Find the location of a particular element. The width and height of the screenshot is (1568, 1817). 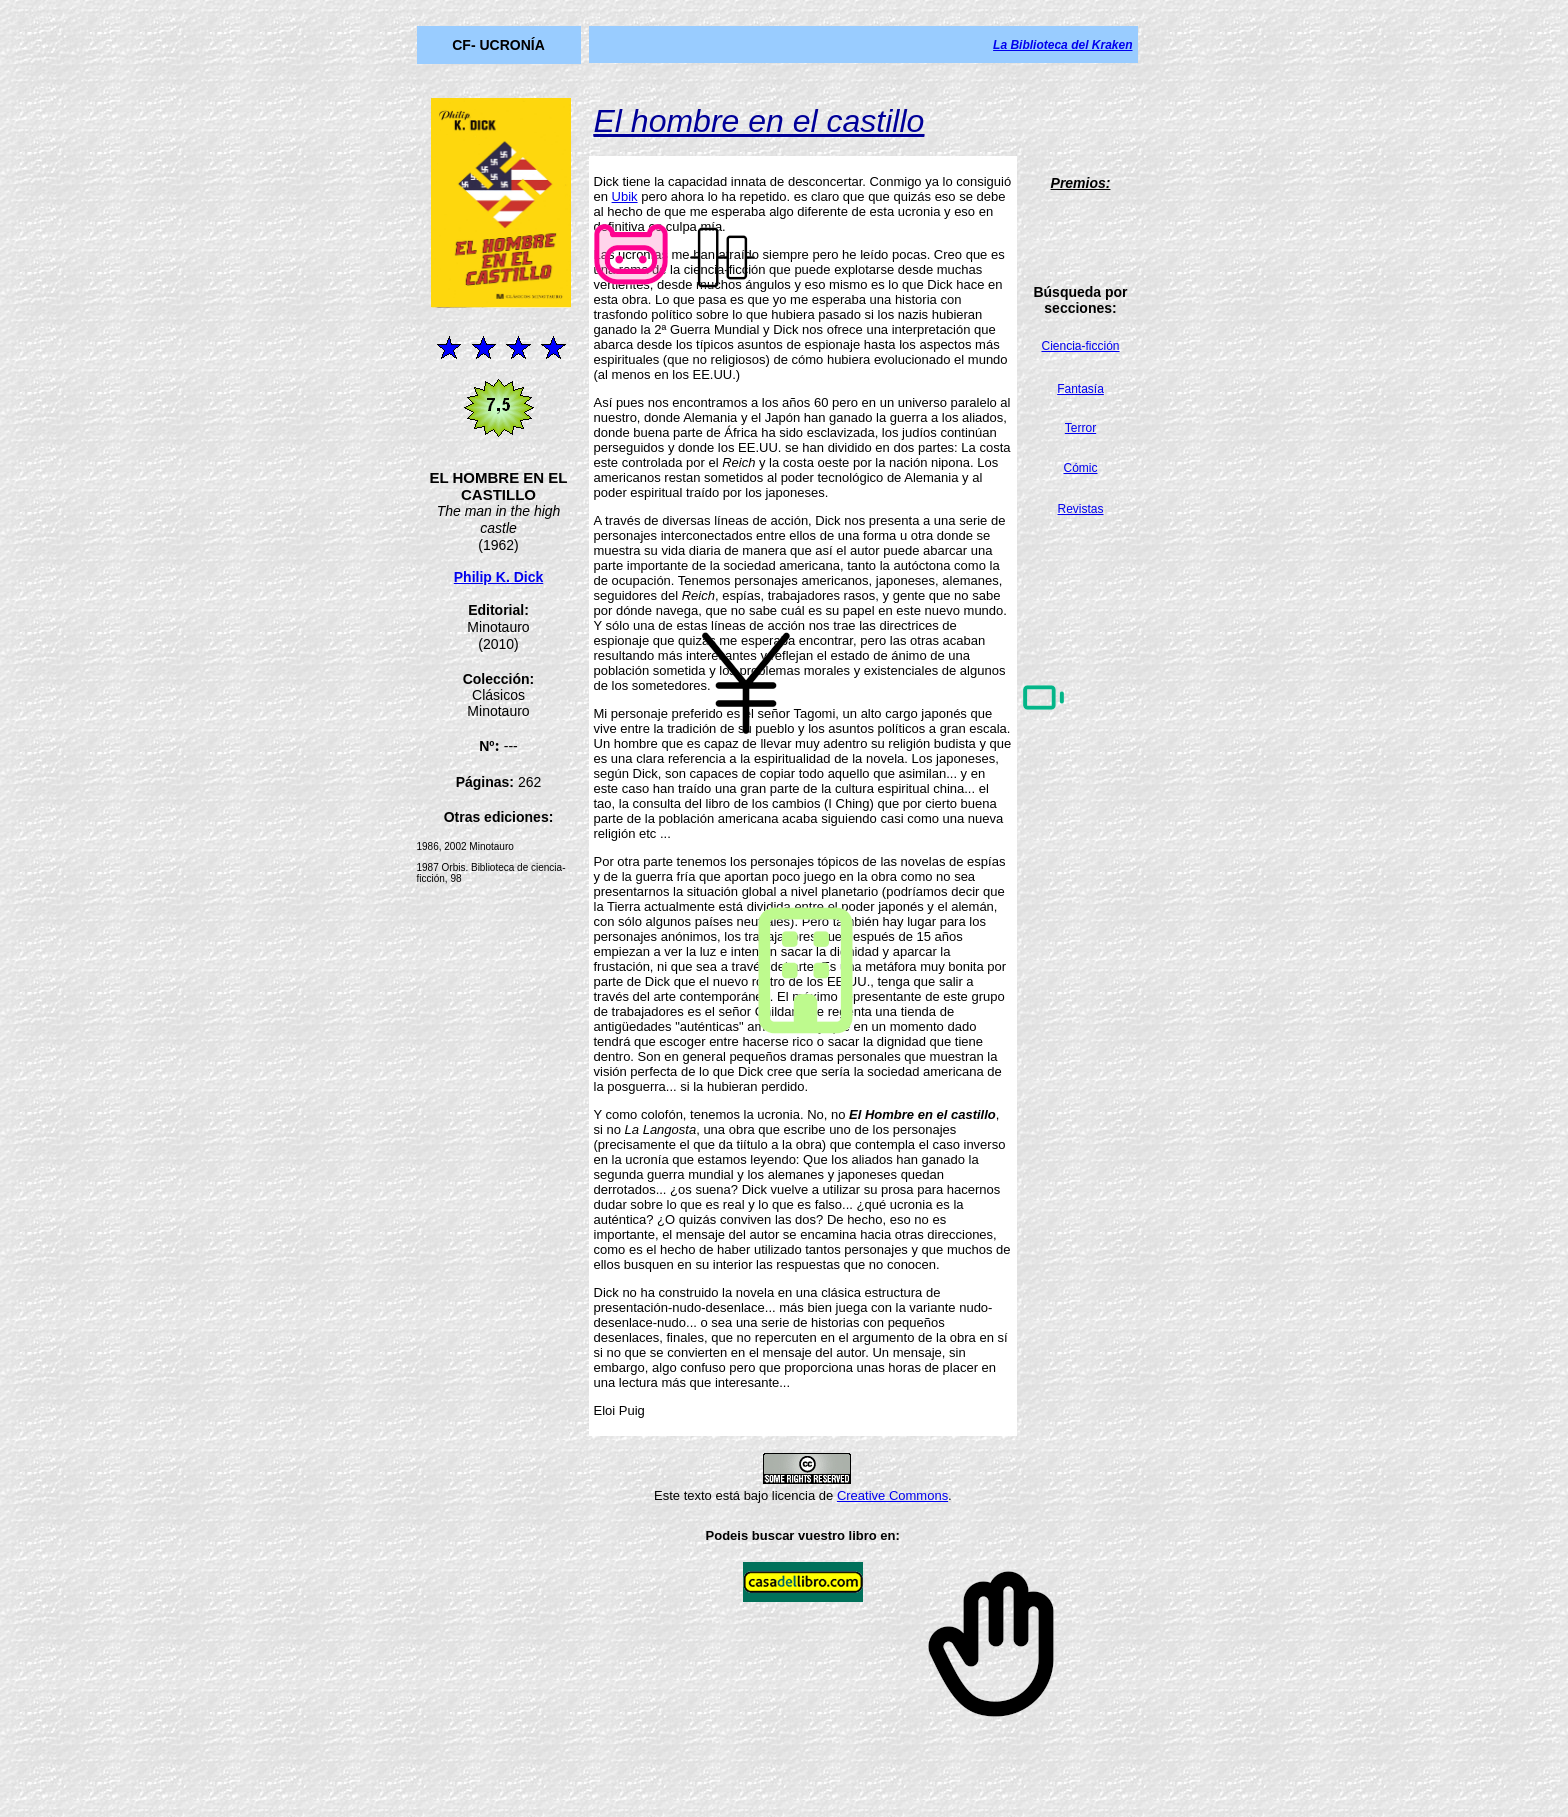

view prices in japanese yen is located at coordinates (746, 681).